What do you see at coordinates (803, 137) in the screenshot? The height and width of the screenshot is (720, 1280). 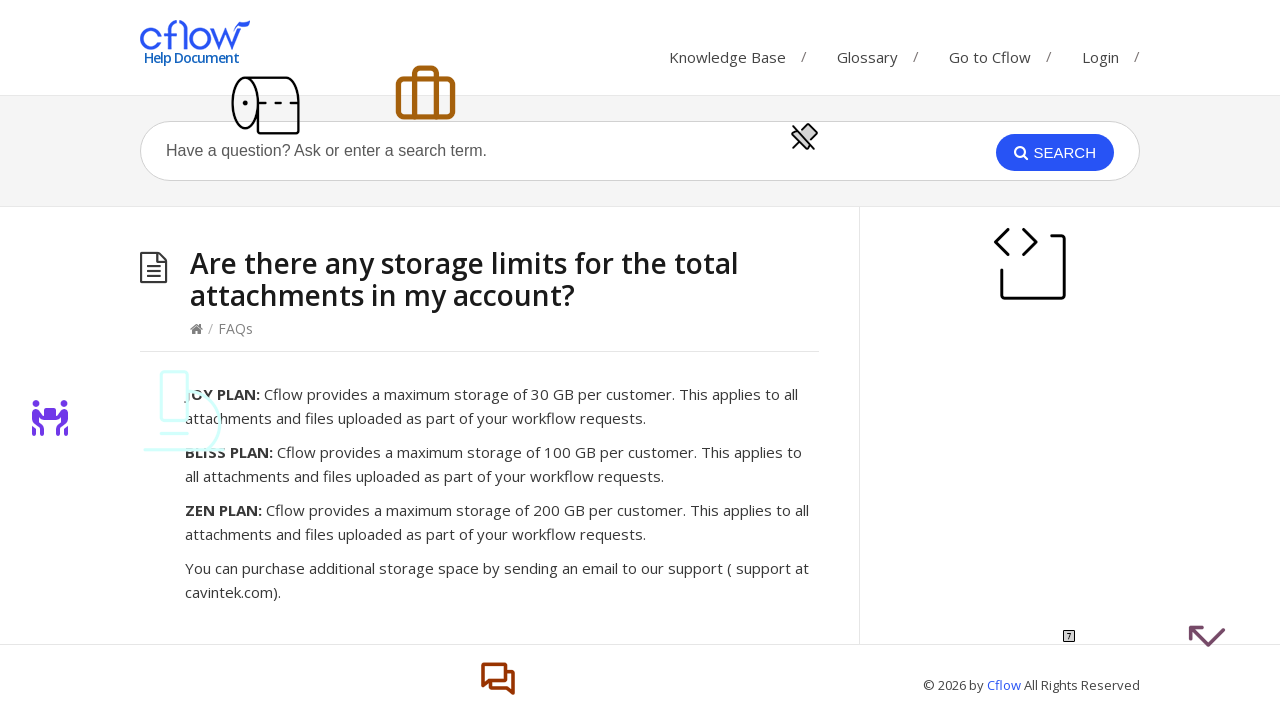 I see `unpin this item` at bounding box center [803, 137].